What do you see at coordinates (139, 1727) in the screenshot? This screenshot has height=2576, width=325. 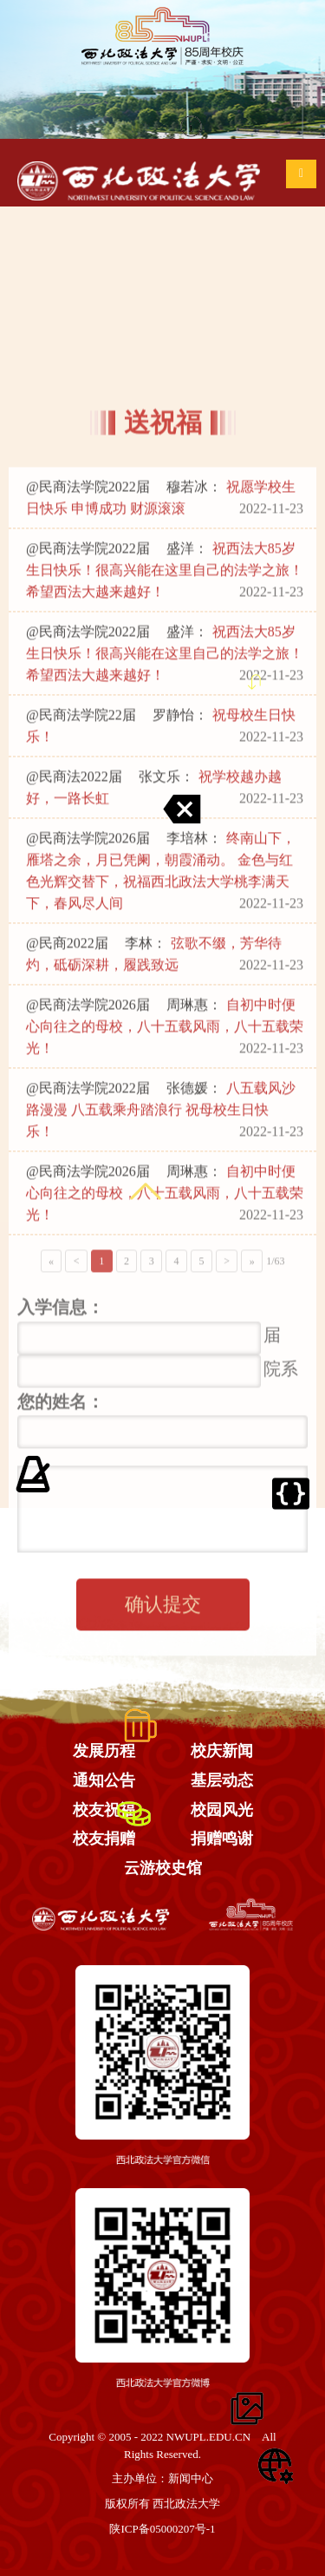 I see `view nearby bars or breweries` at bounding box center [139, 1727].